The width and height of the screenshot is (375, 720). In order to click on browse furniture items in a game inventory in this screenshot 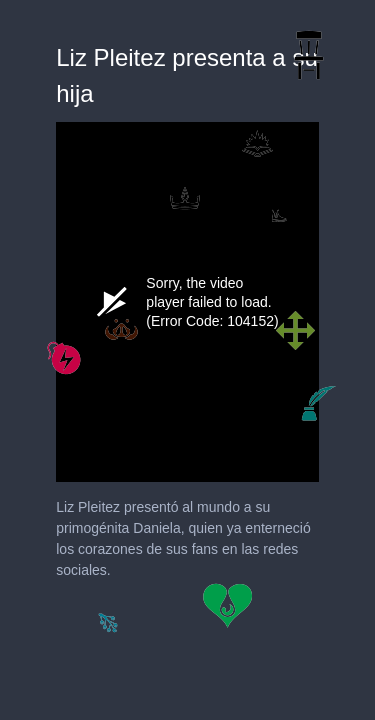, I will do `click(309, 55)`.